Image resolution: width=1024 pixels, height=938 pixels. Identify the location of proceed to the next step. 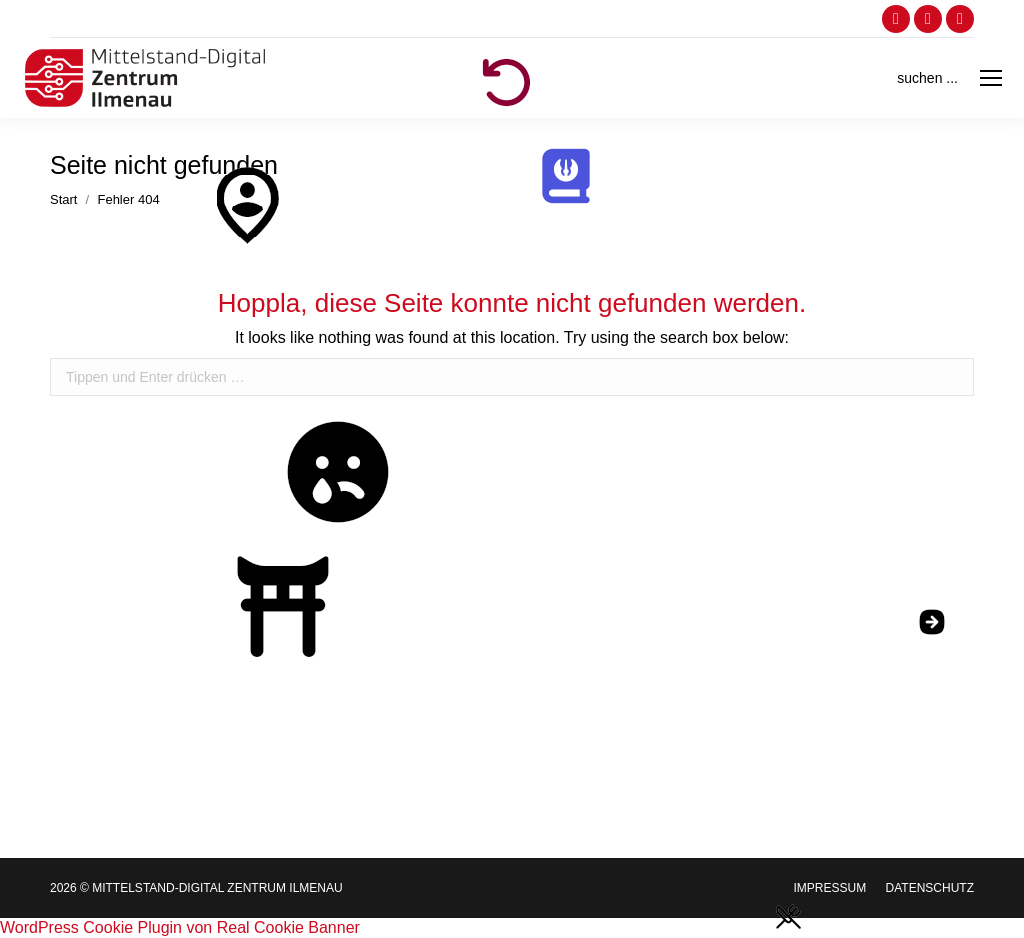
(932, 622).